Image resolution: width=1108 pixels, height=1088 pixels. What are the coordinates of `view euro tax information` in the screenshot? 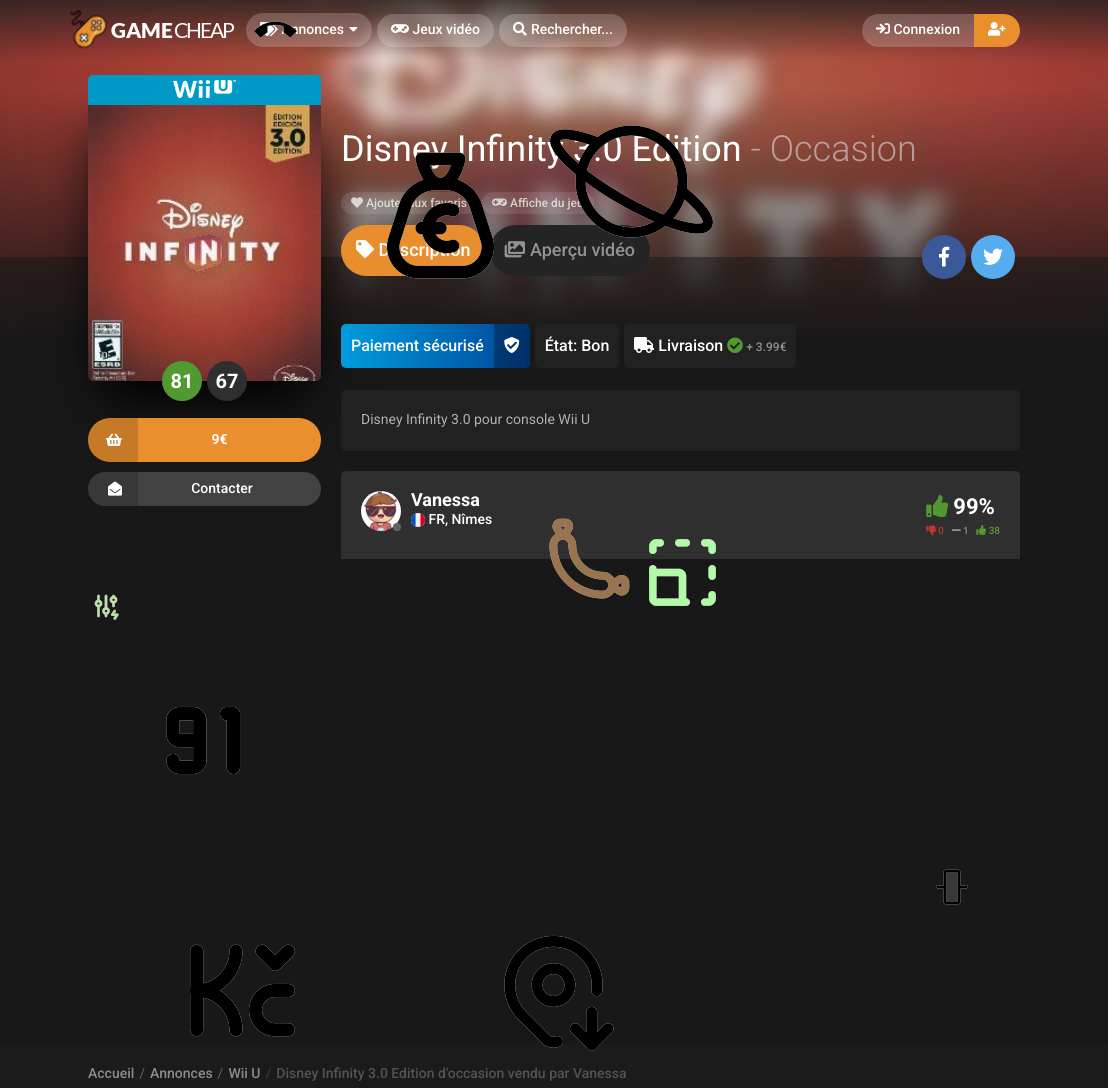 It's located at (440, 215).